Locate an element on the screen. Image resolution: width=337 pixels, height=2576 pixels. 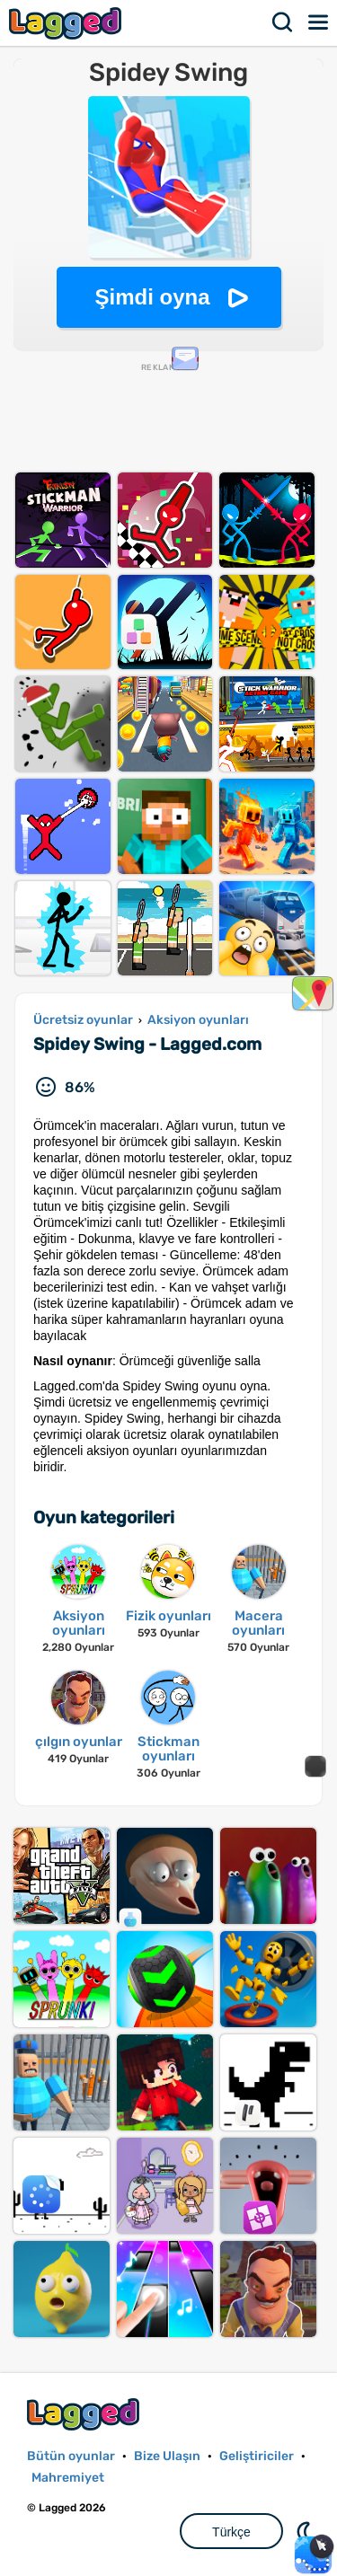
configure screen edge gestures and hot corners is located at coordinates (315, 1767).